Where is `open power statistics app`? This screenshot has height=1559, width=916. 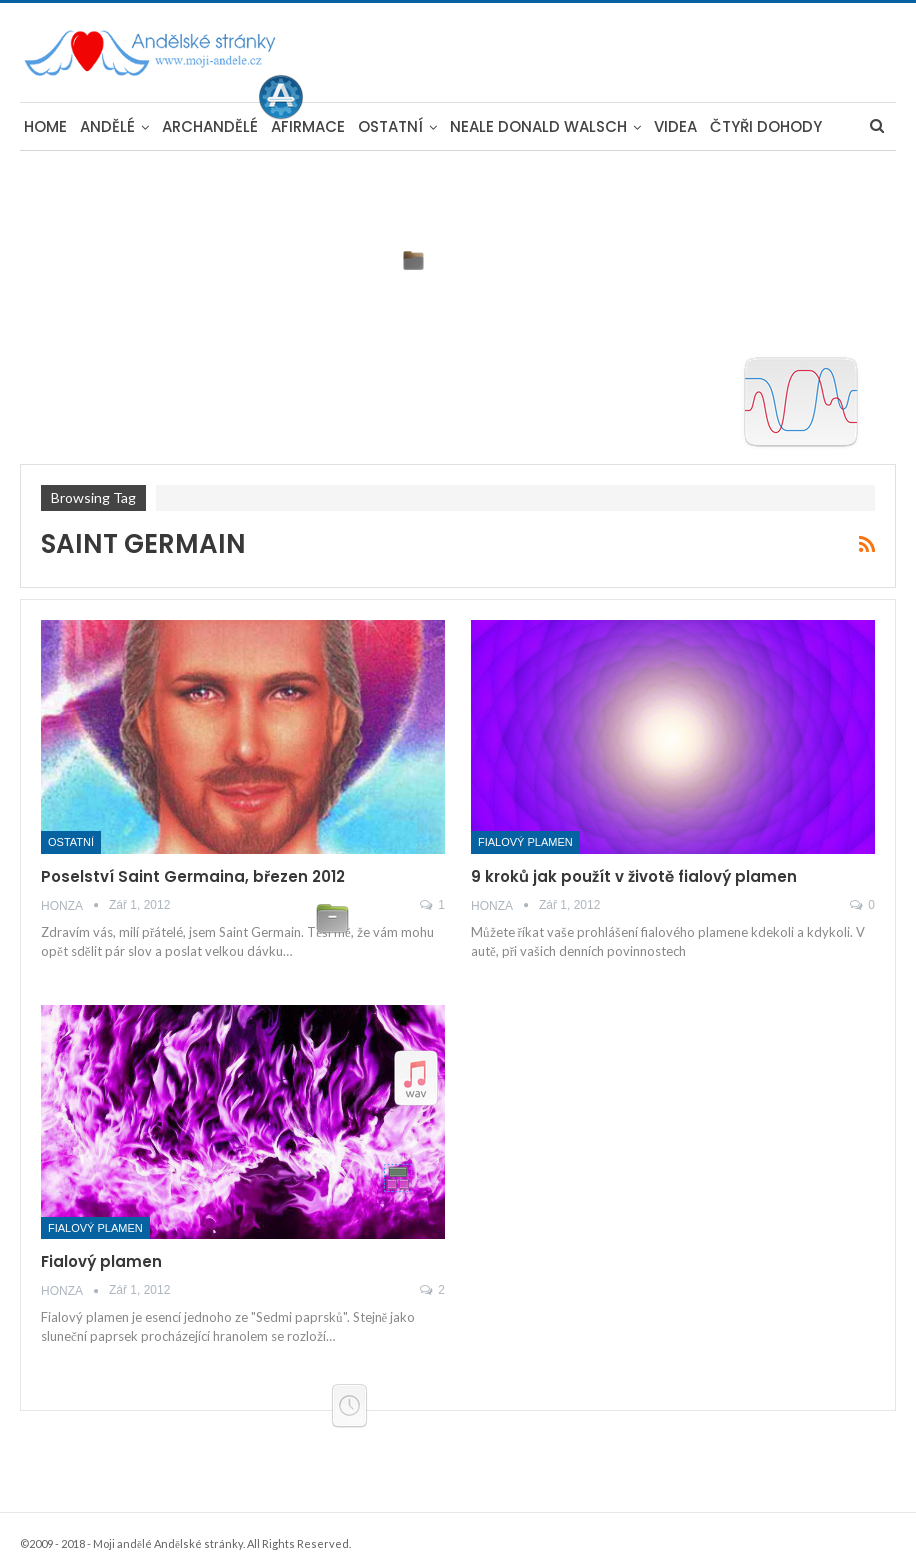
open power statistics app is located at coordinates (801, 402).